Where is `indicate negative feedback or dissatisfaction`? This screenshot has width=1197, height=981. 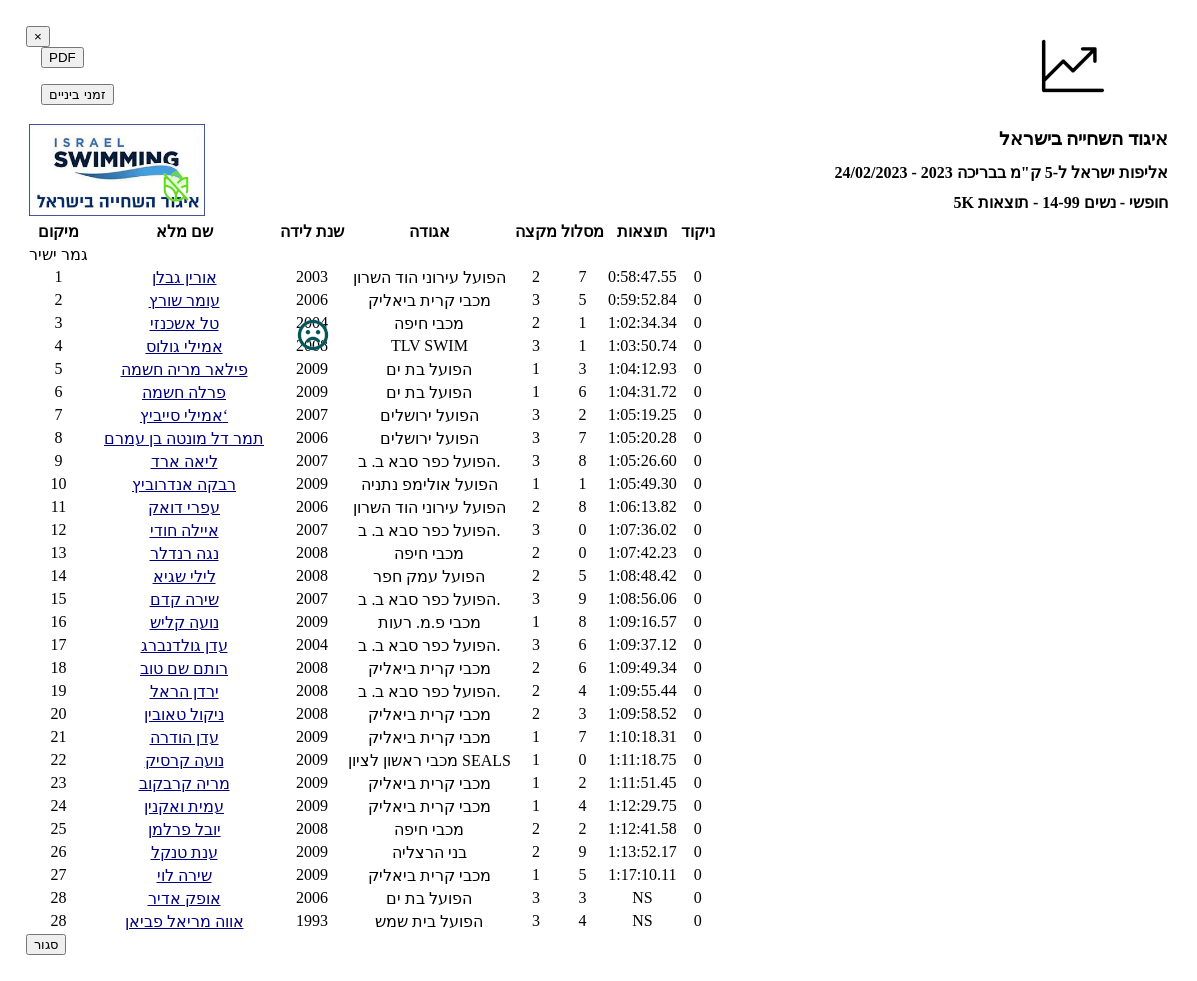
indicate negative feedback or dissatisfaction is located at coordinates (313, 335).